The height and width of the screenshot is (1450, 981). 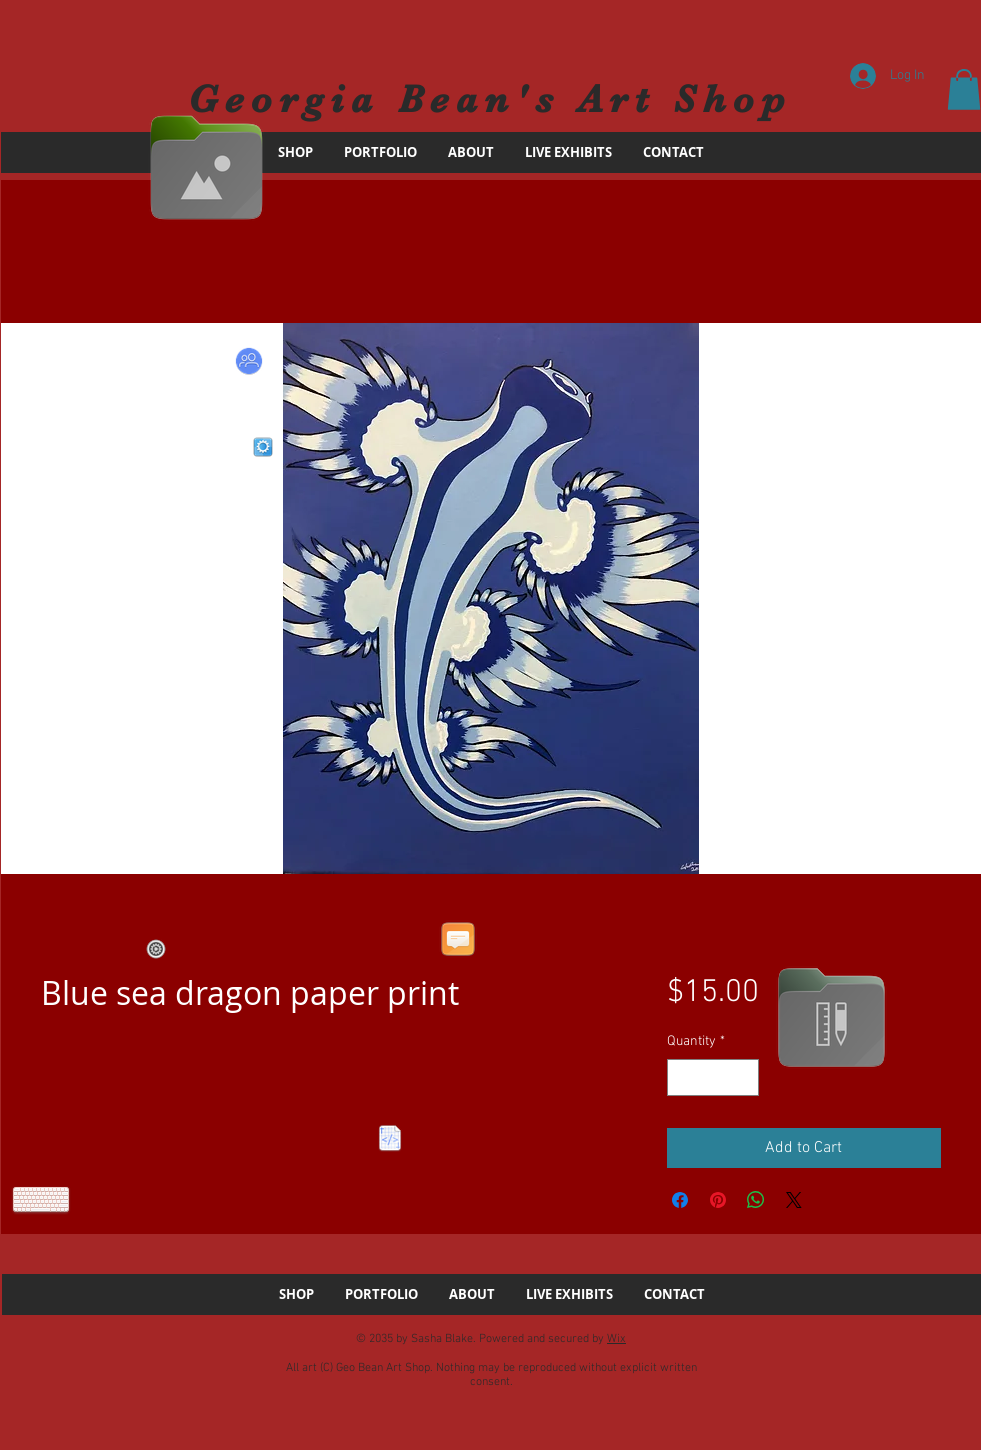 I want to click on access folder containing document templates, so click(x=831, y=1017).